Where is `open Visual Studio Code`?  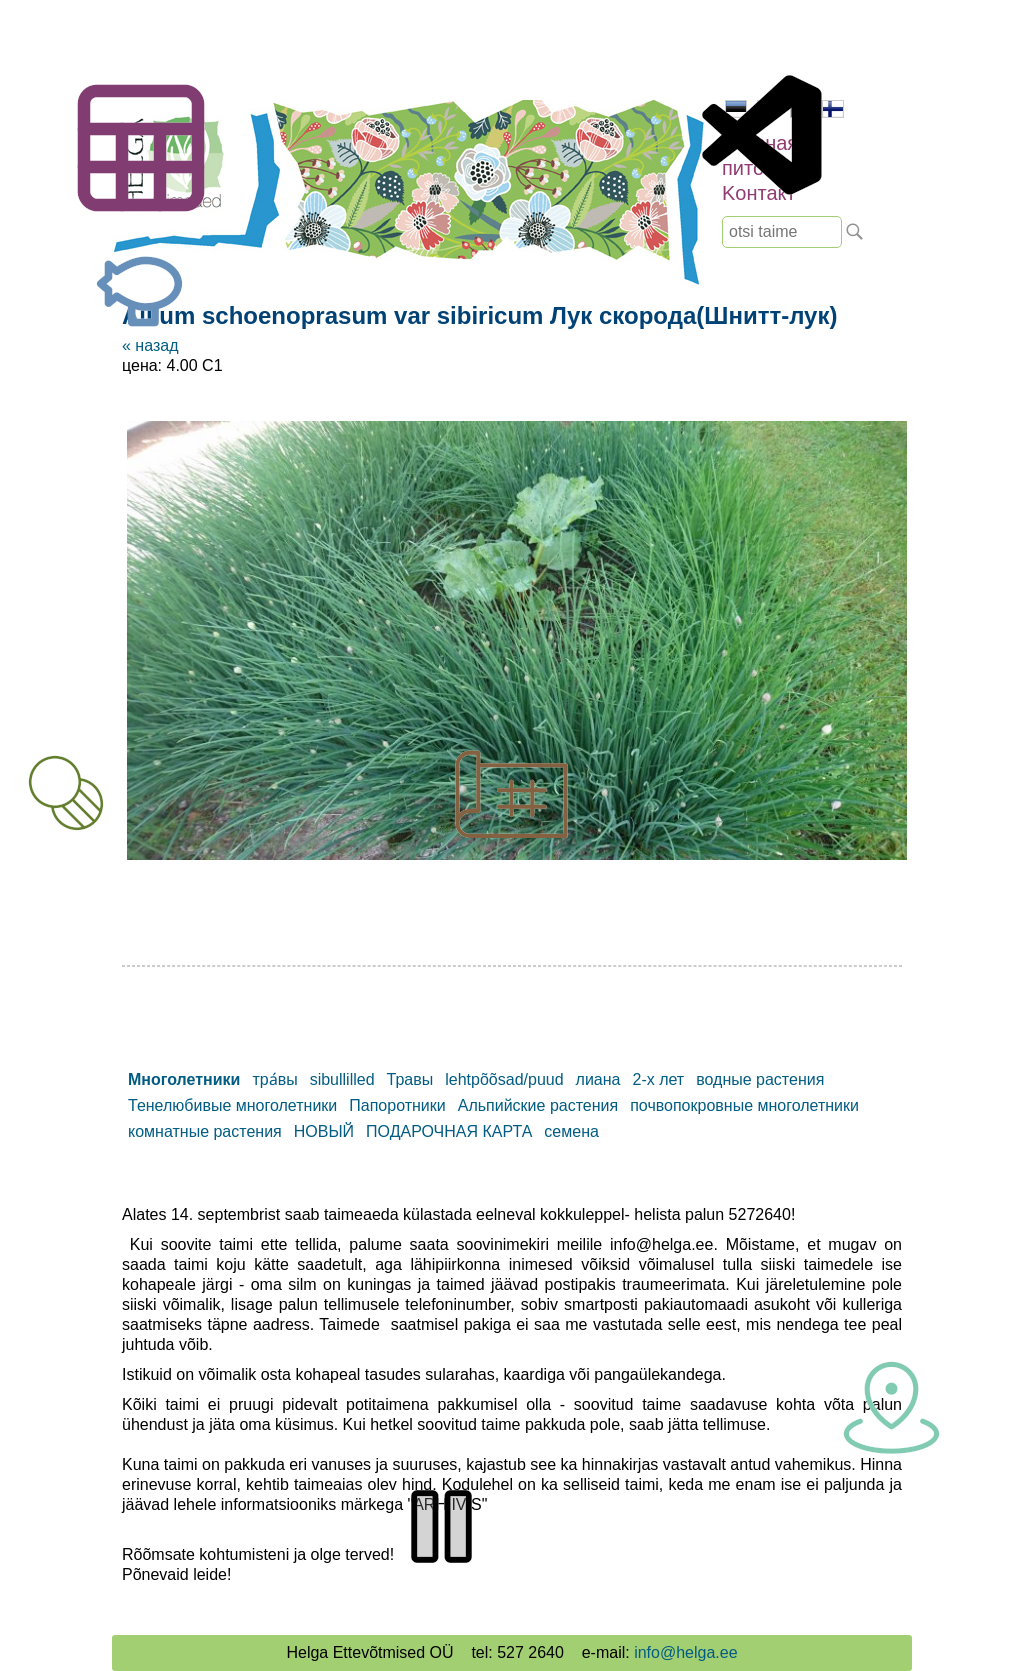
open Visual Studio Code is located at coordinates (766, 139).